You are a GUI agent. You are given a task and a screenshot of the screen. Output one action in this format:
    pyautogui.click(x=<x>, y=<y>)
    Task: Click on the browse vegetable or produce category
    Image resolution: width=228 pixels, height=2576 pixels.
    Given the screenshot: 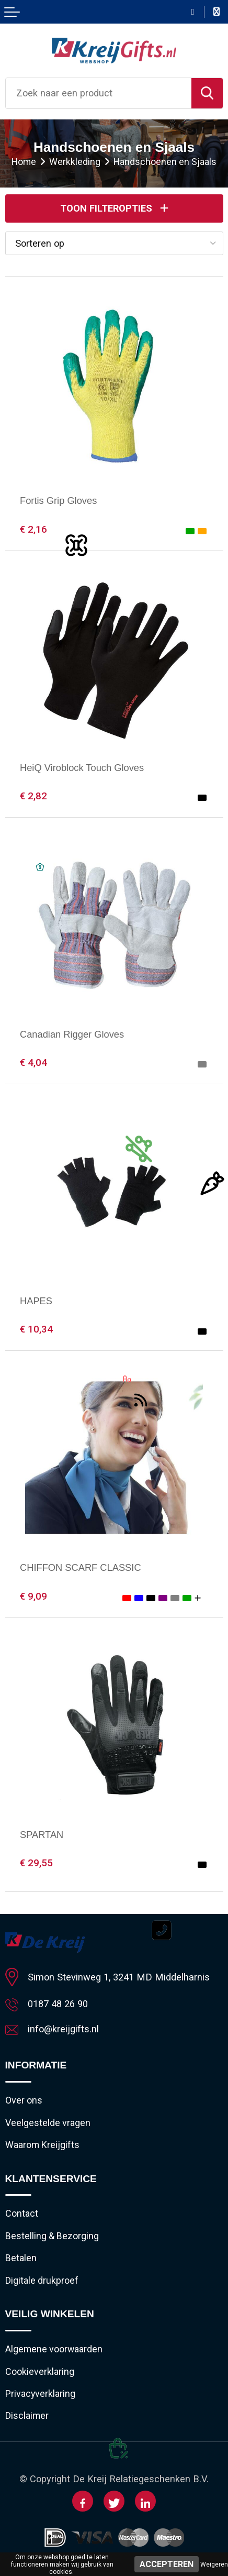 What is the action you would take?
    pyautogui.click(x=212, y=1184)
    